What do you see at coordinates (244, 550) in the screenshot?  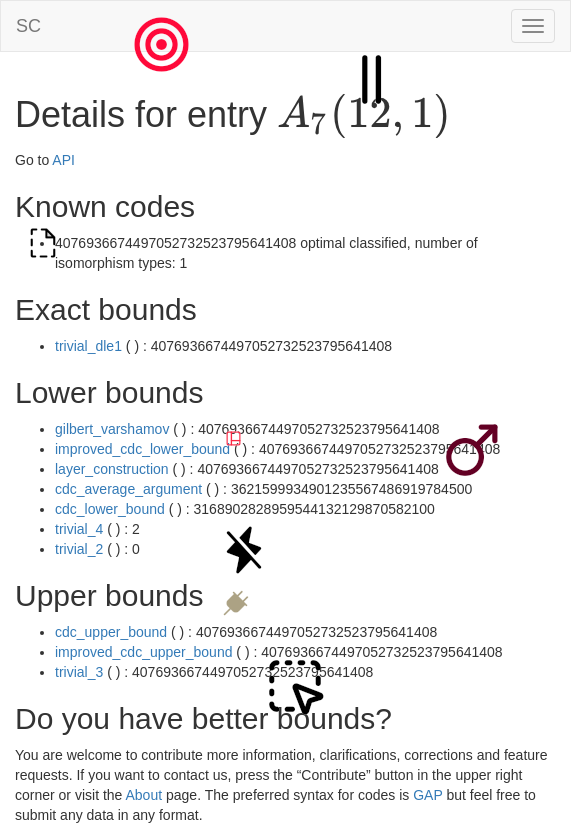 I see `disable flash or quick actions` at bounding box center [244, 550].